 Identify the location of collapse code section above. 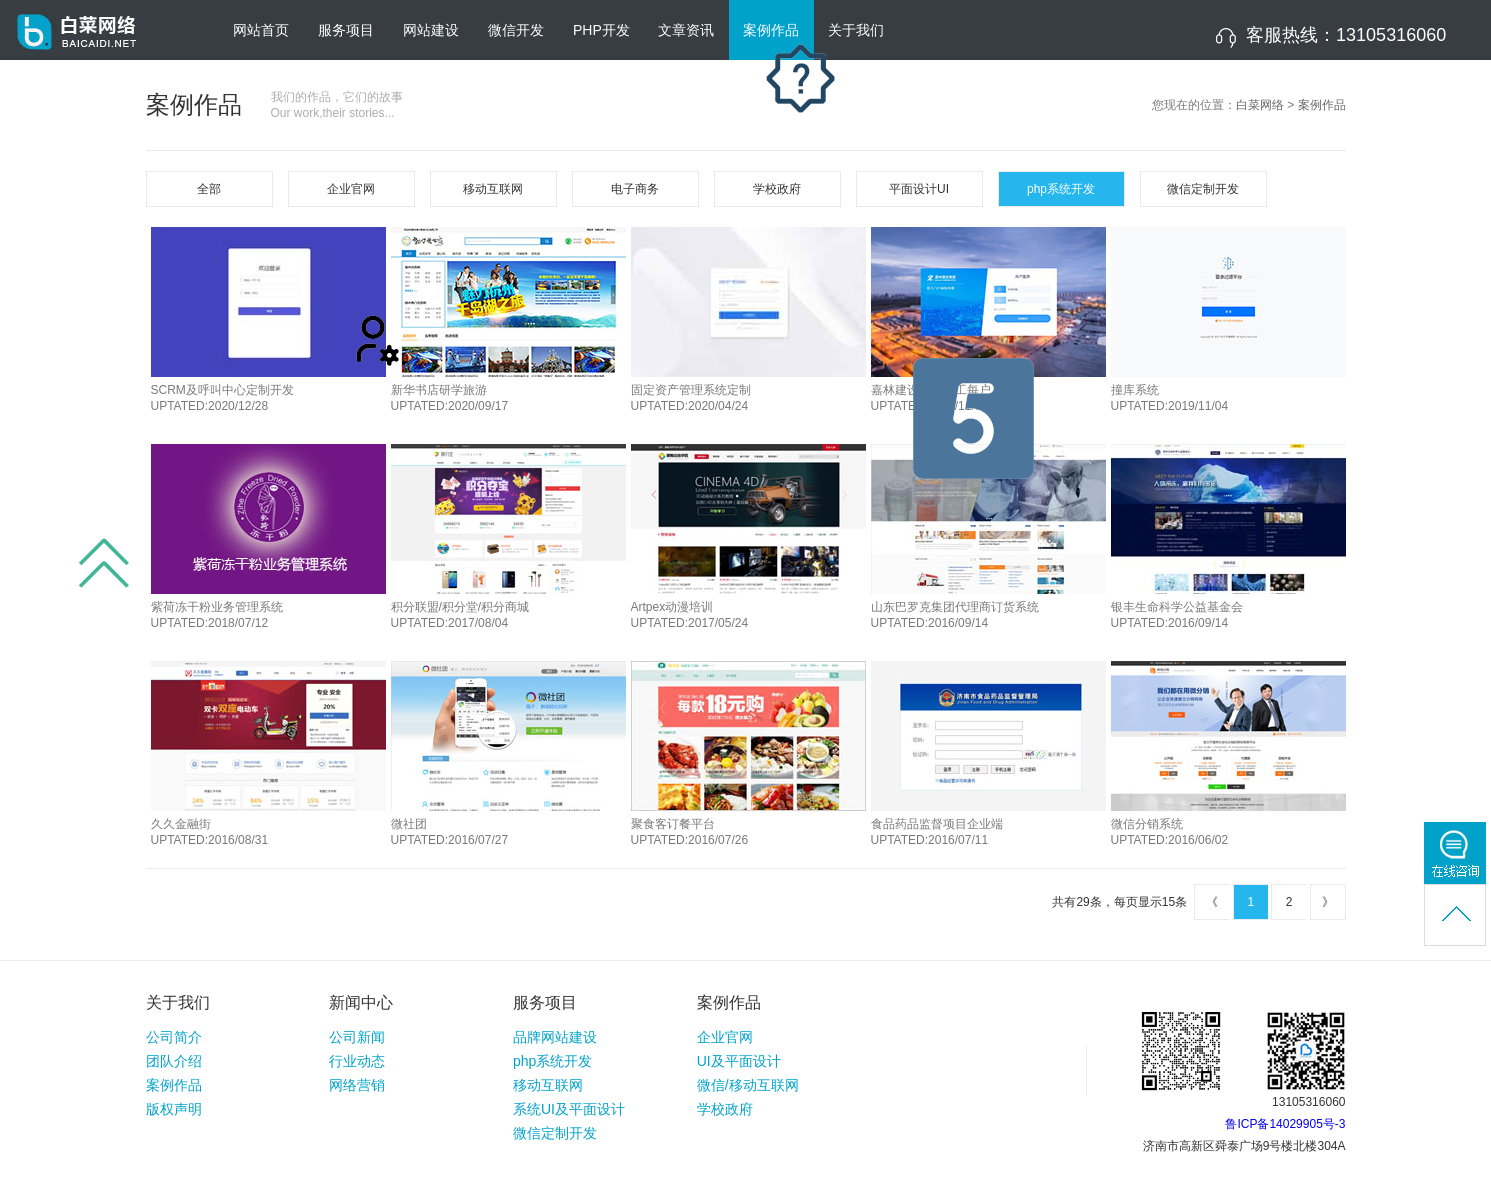
(105, 565).